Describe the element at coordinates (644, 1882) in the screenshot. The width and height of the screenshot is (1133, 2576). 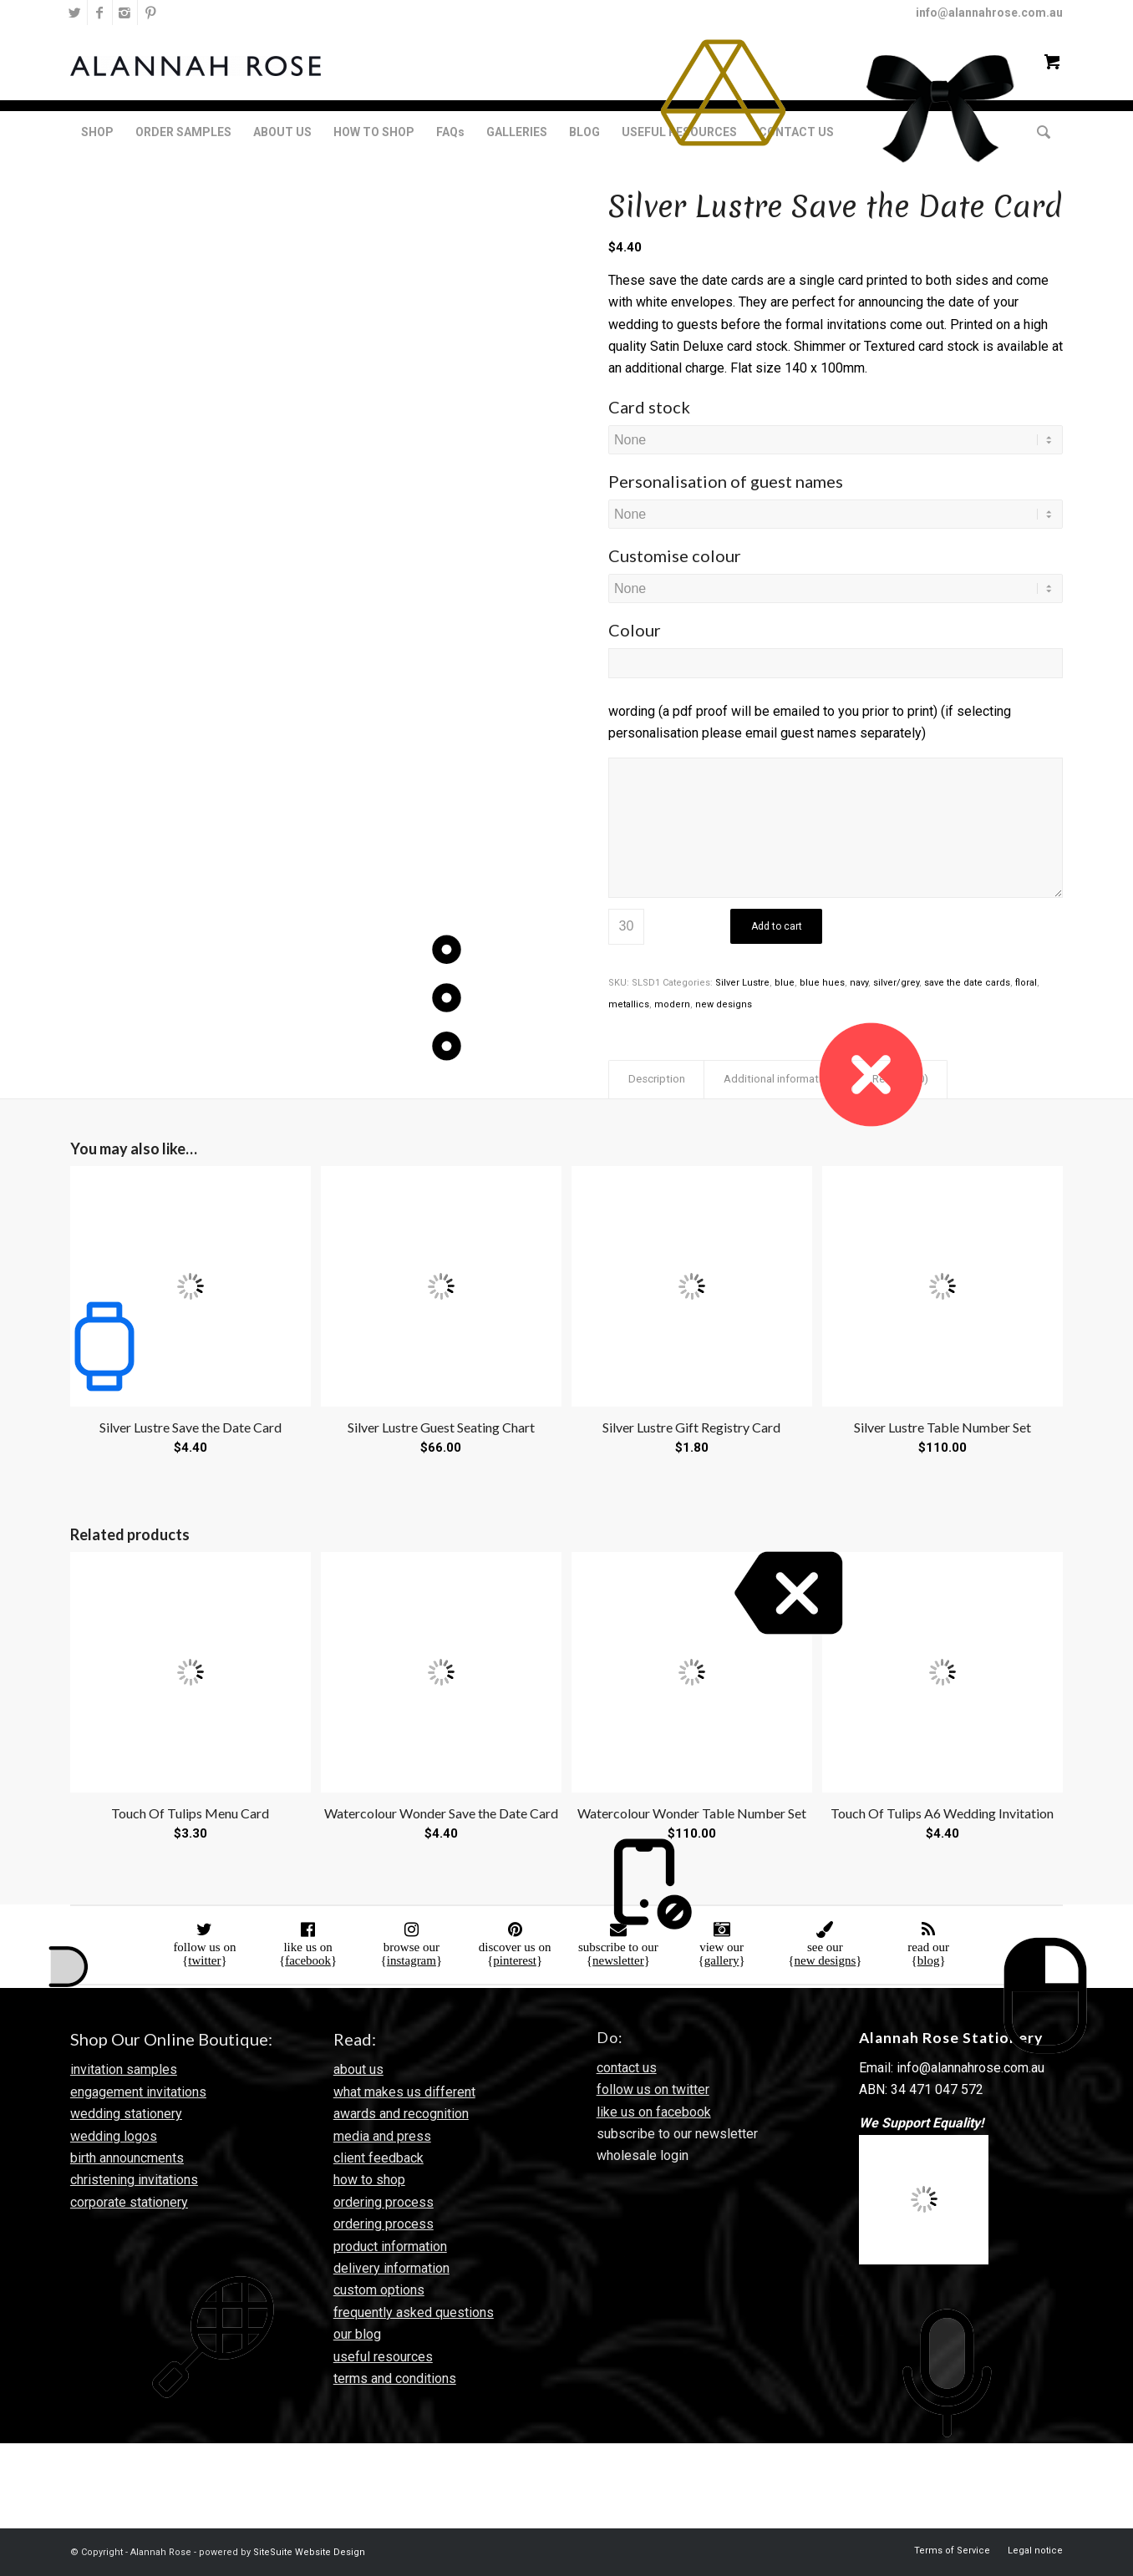
I see `cancel mobile device connection` at that location.